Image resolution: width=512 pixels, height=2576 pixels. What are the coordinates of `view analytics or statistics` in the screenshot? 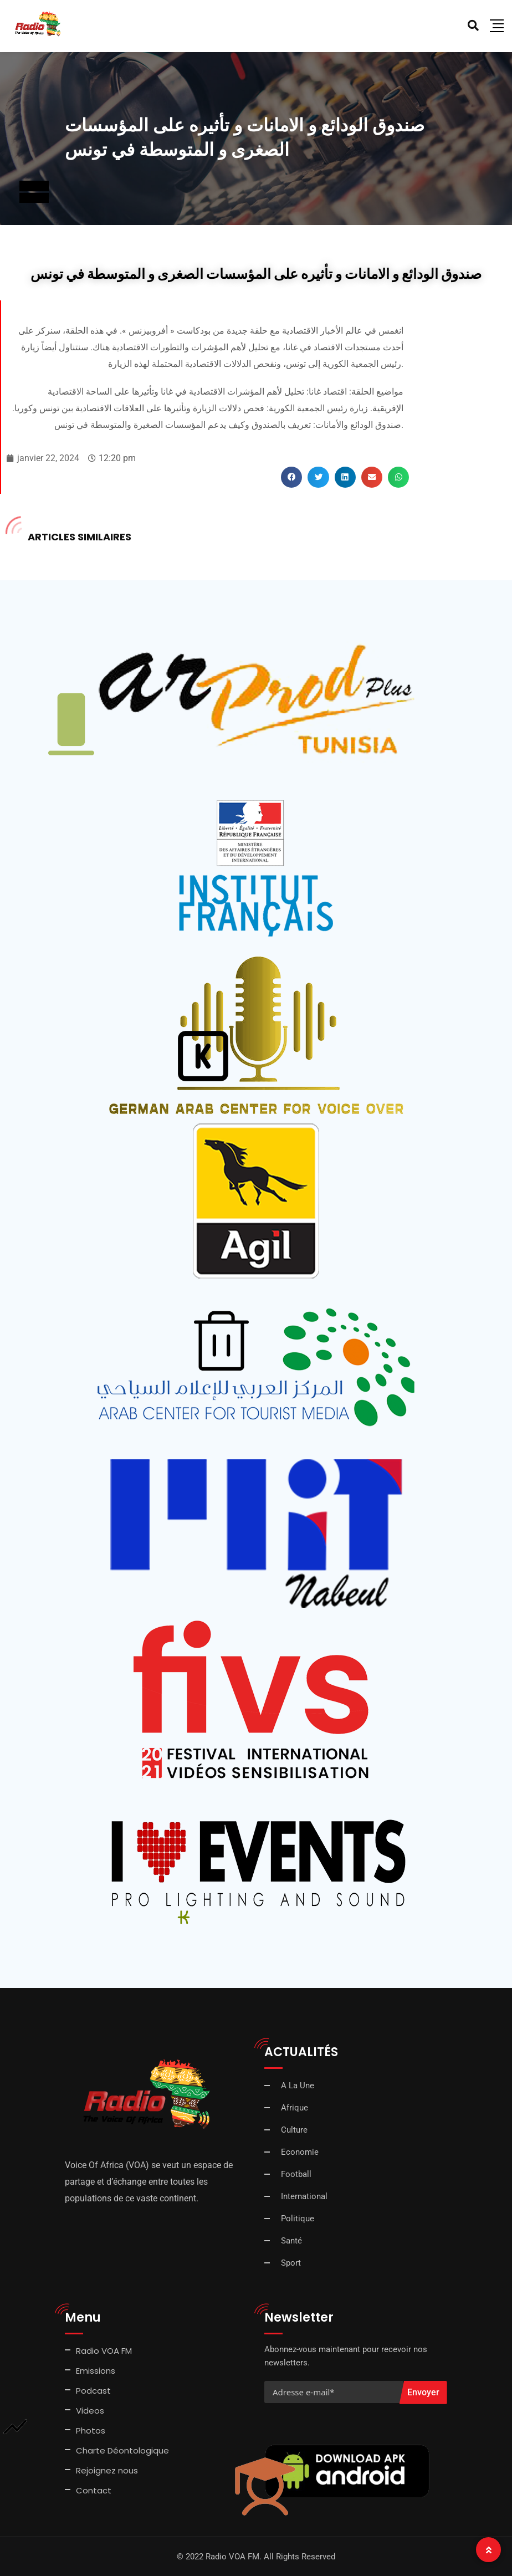 It's located at (15, 2426).